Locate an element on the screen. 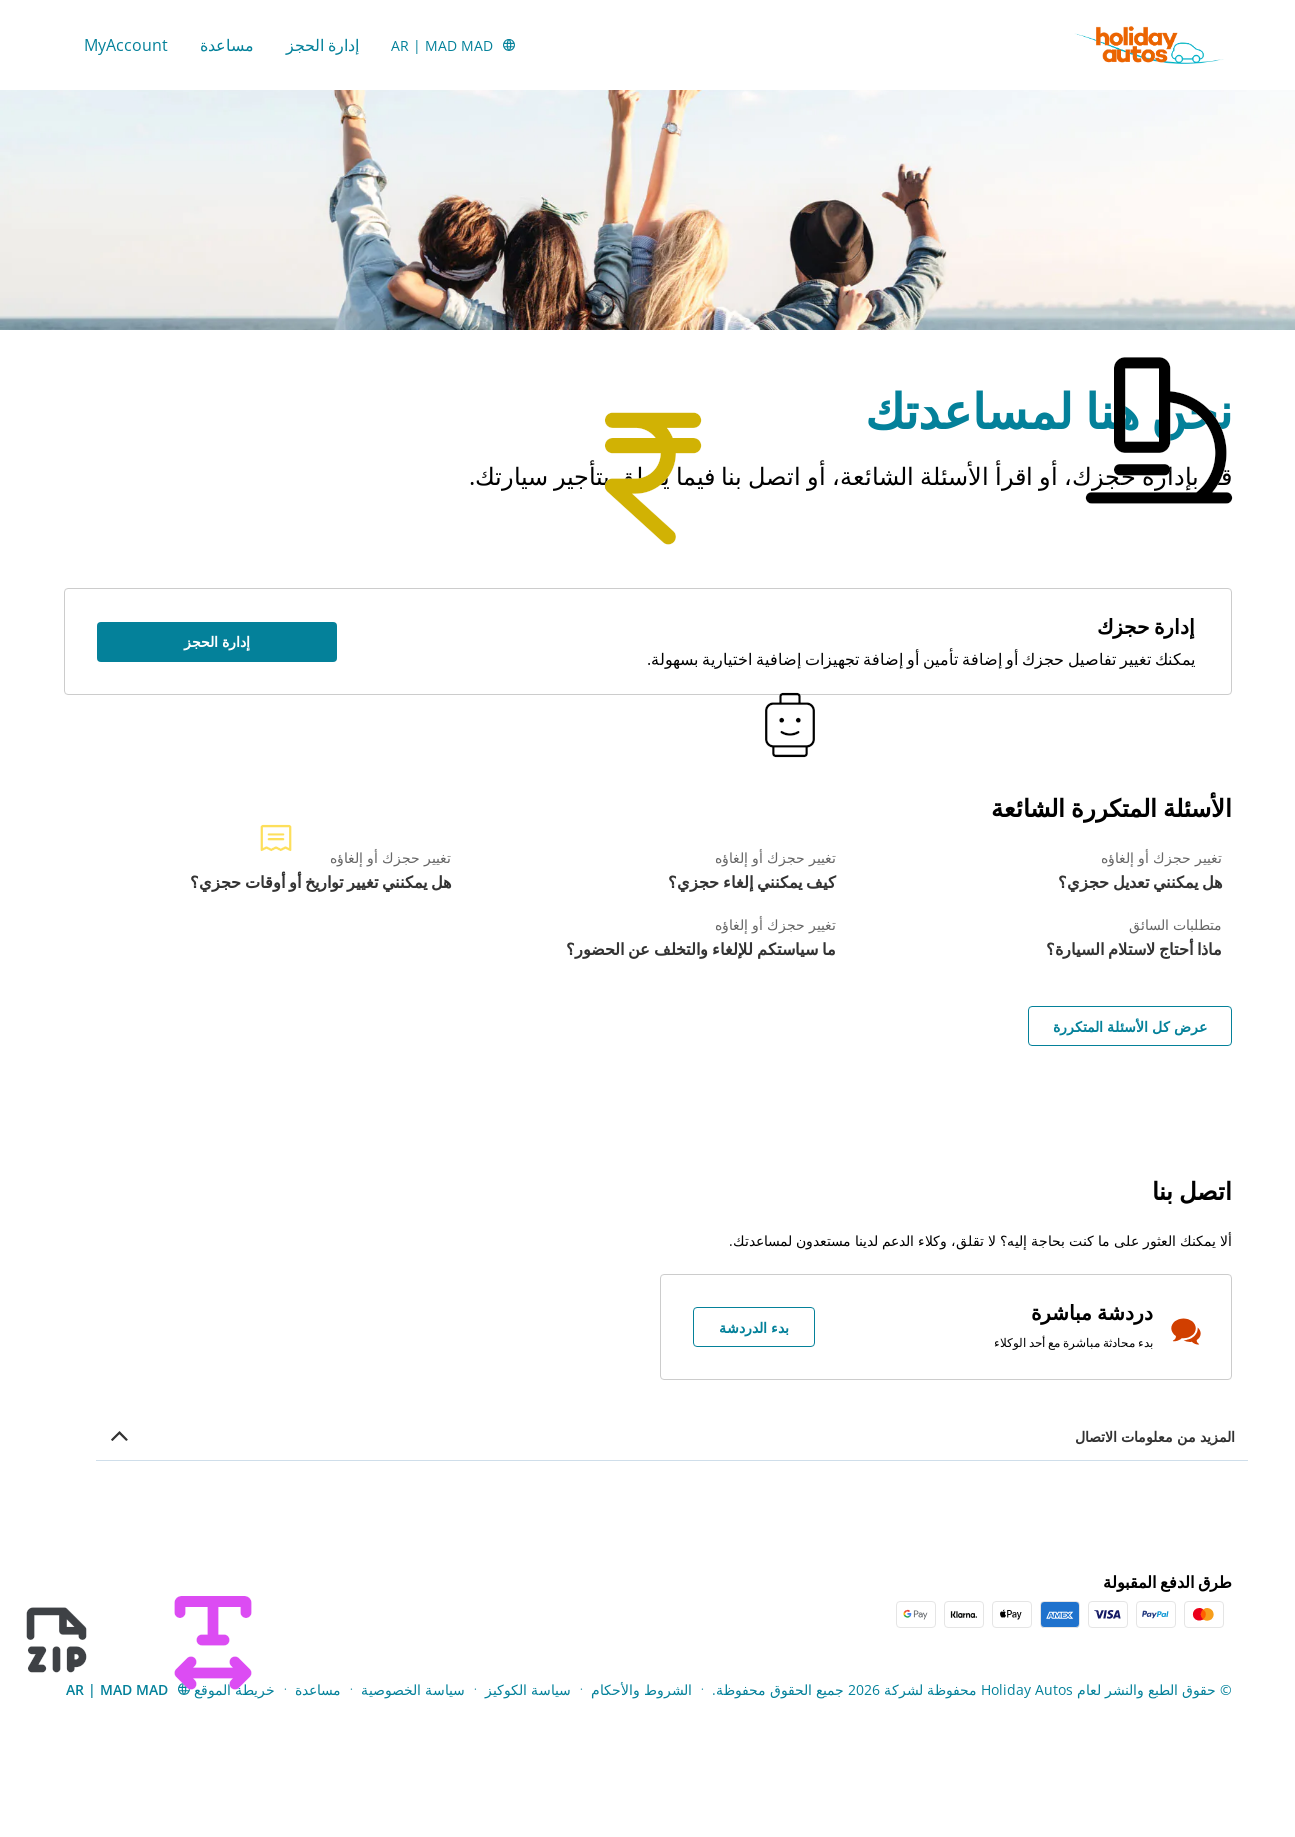 This screenshot has width=1295, height=1837. compress files into a zip archive is located at coordinates (56, 1642).